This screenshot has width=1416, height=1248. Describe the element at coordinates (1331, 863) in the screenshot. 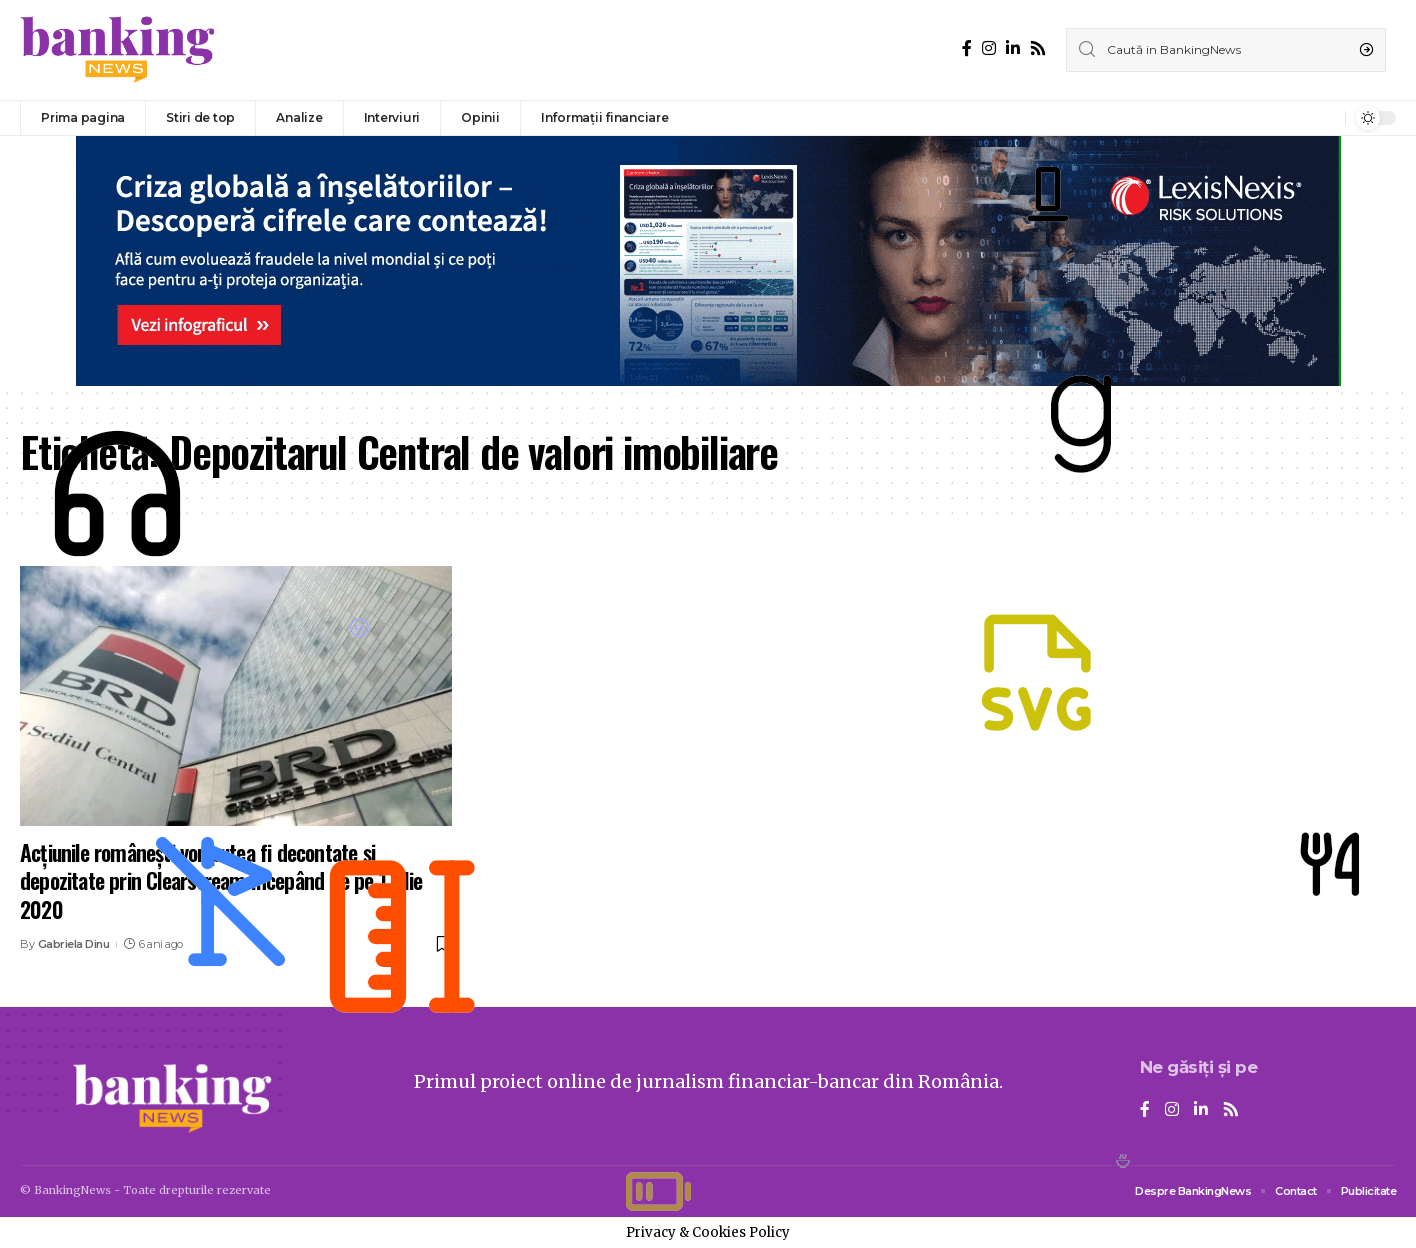

I see `access food and dining options` at that location.